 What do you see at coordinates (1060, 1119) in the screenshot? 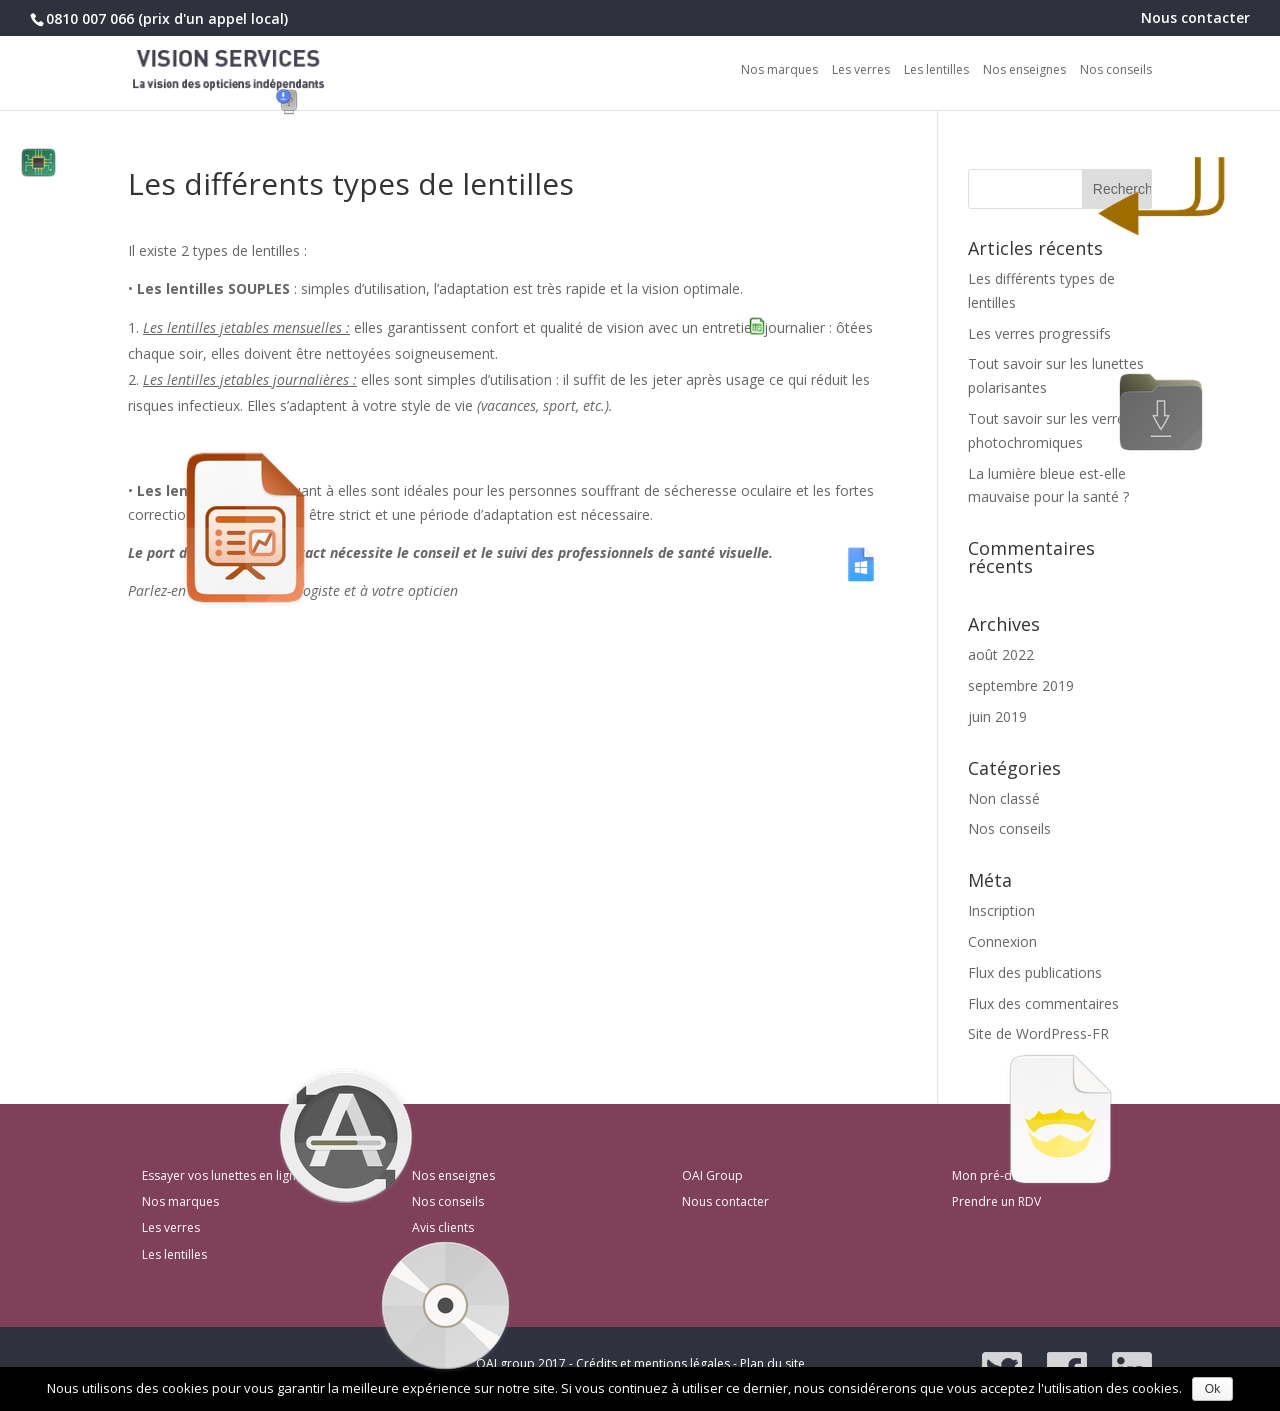
I see `a nim programming language source file` at bounding box center [1060, 1119].